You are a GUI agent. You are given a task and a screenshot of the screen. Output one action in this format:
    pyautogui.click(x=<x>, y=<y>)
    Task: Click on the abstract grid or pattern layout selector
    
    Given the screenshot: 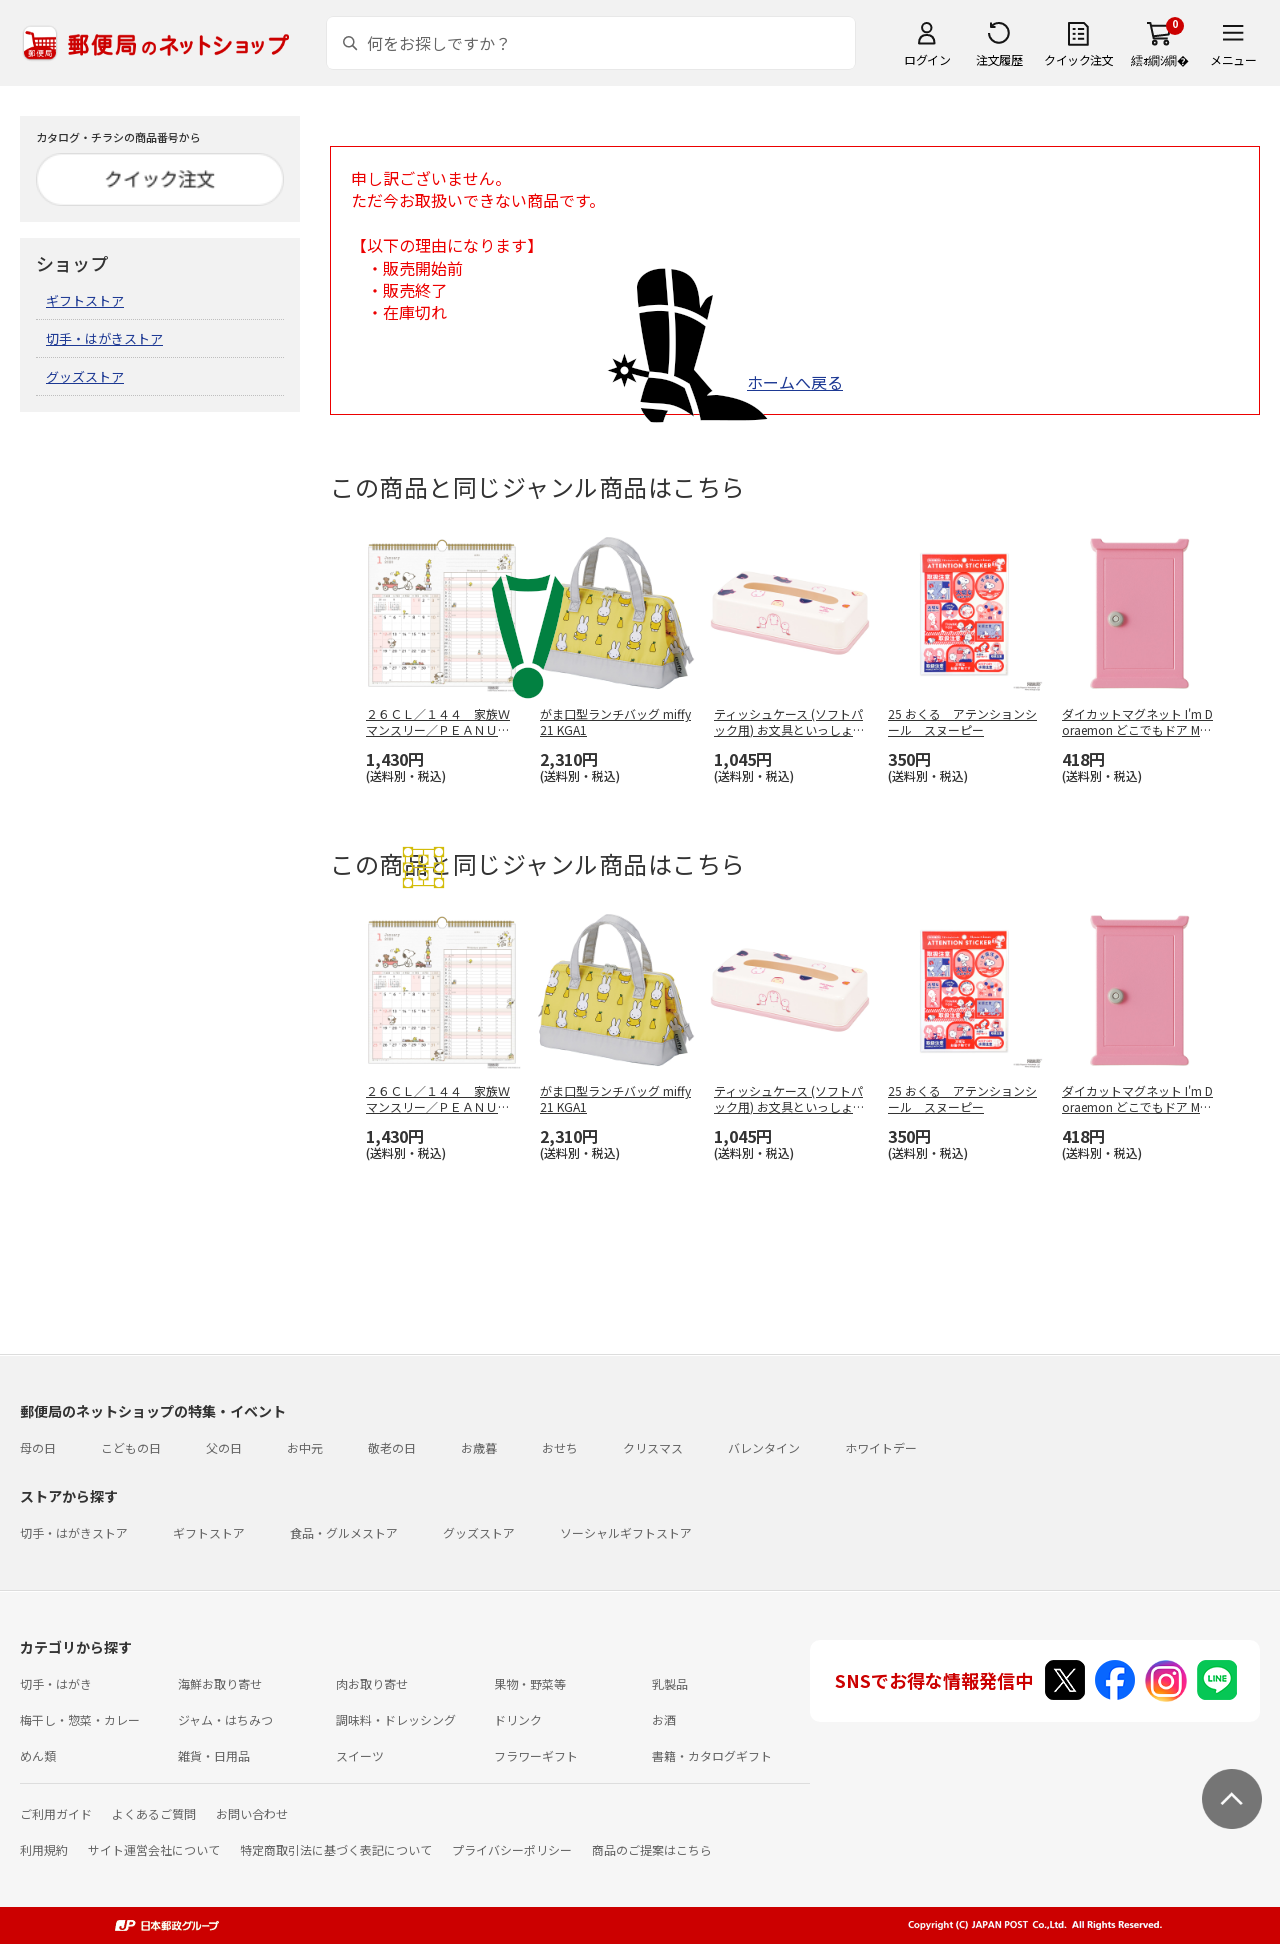 What is the action you would take?
    pyautogui.click(x=423, y=867)
    